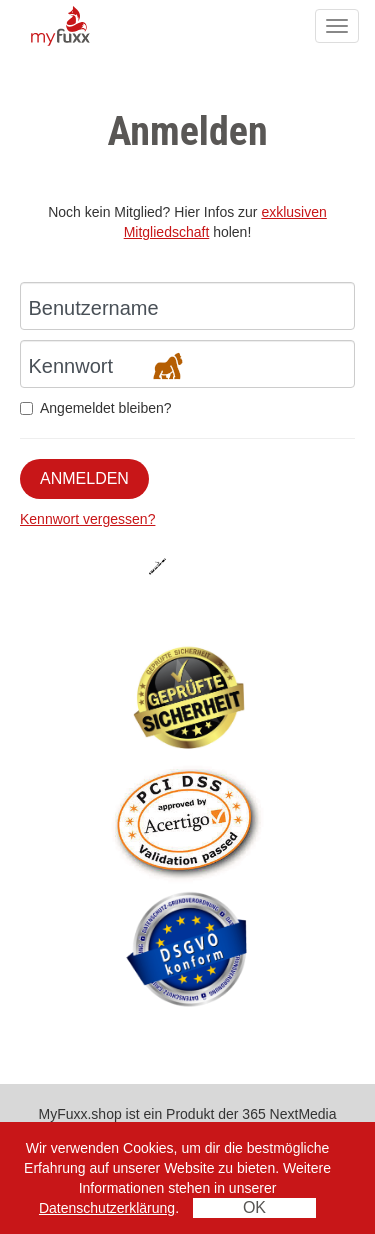 Image resolution: width=375 pixels, height=1234 pixels. What do you see at coordinates (157, 566) in the screenshot?
I see `select bassoon instrument` at bounding box center [157, 566].